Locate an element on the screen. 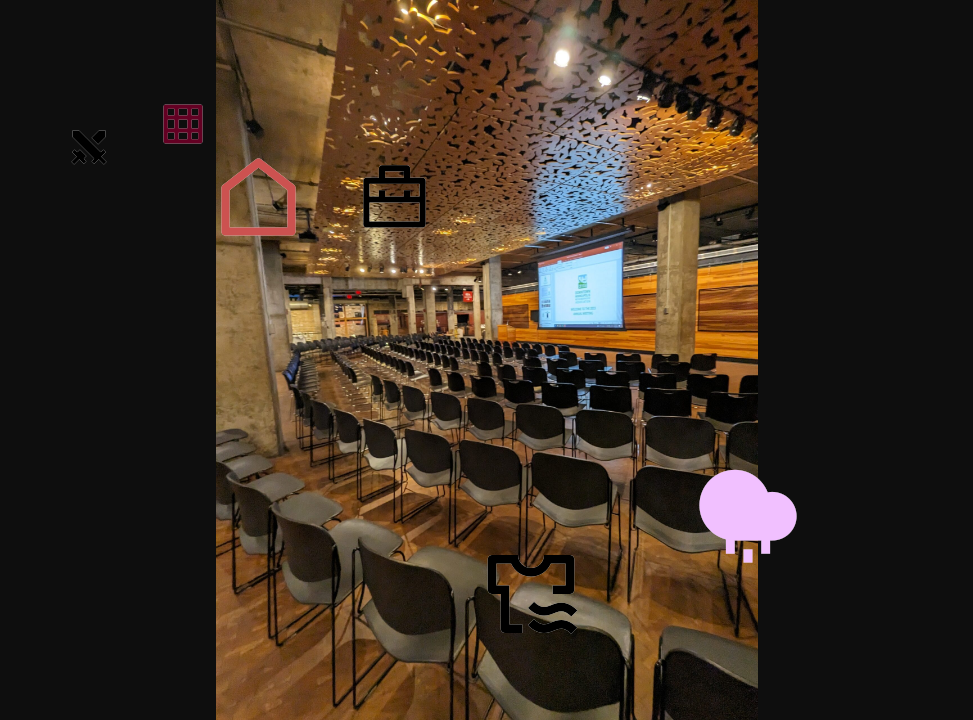 This screenshot has width=973, height=720. navigate to home screen is located at coordinates (258, 198).